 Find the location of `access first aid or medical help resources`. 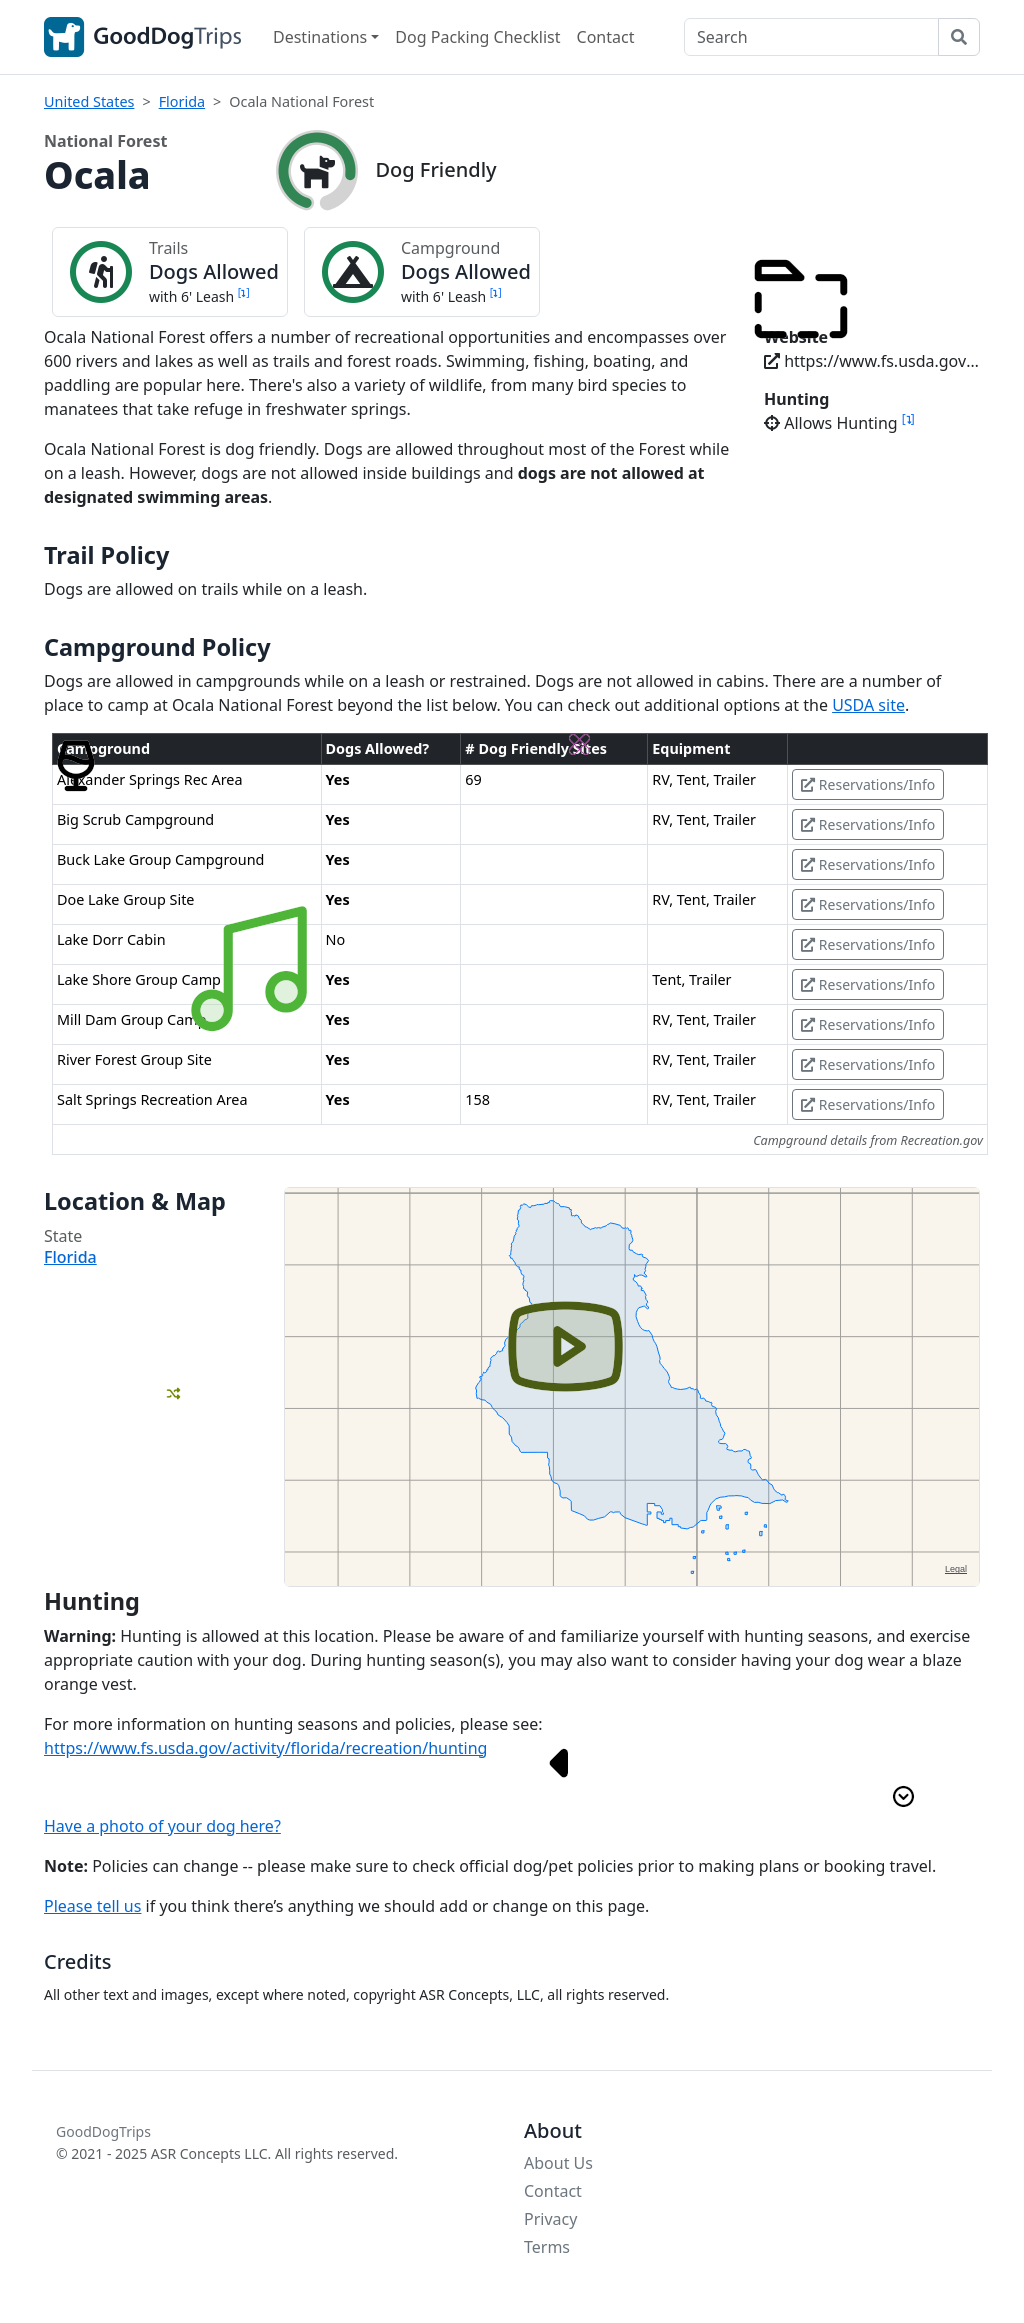

access first aid or medical help resources is located at coordinates (579, 744).